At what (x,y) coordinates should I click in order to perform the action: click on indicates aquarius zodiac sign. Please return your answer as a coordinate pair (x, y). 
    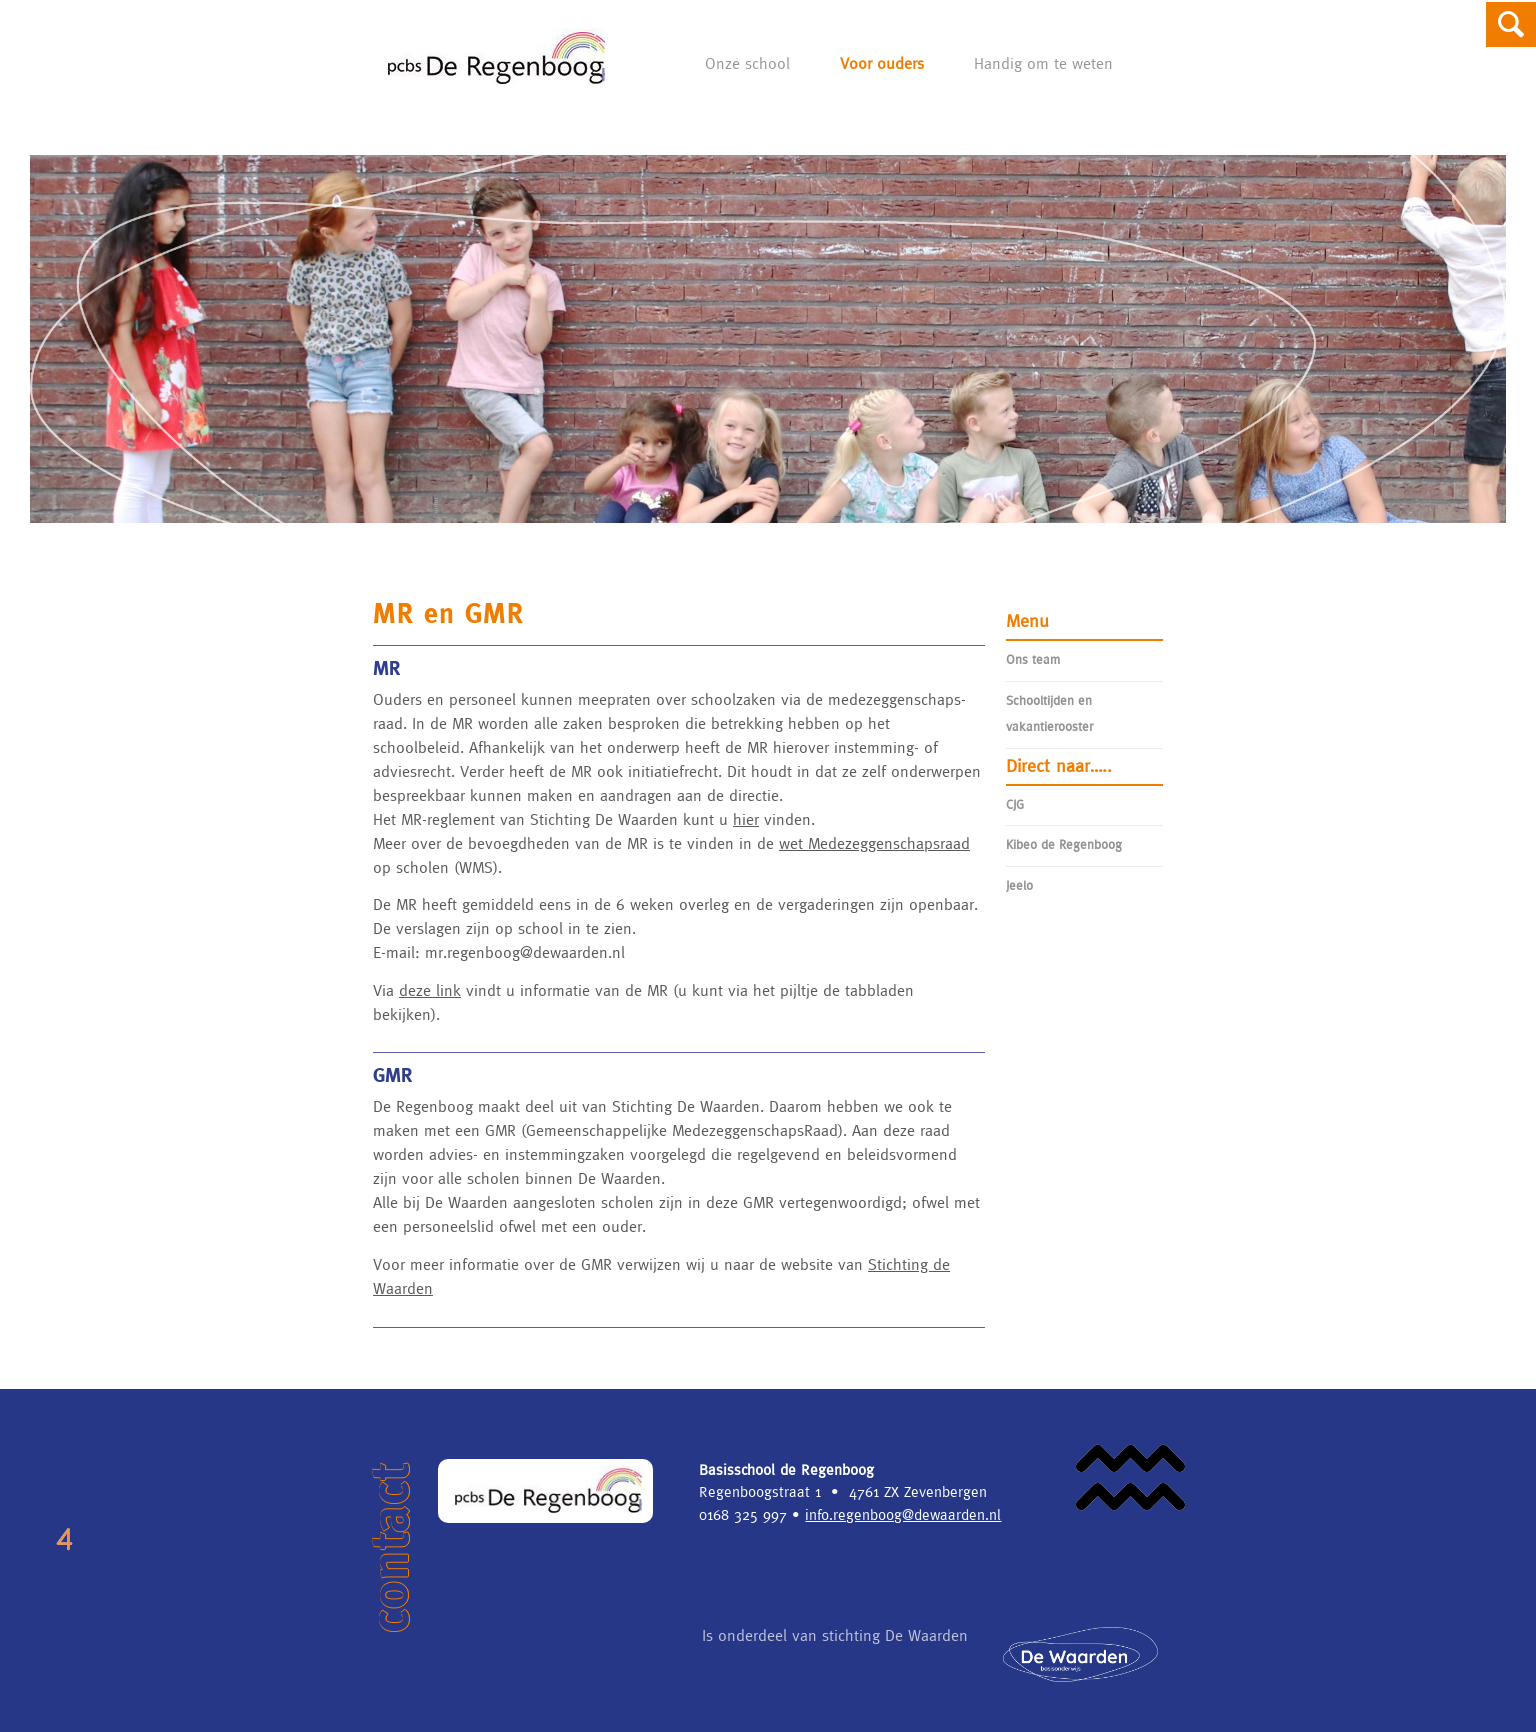
    Looking at the image, I should click on (1130, 1477).